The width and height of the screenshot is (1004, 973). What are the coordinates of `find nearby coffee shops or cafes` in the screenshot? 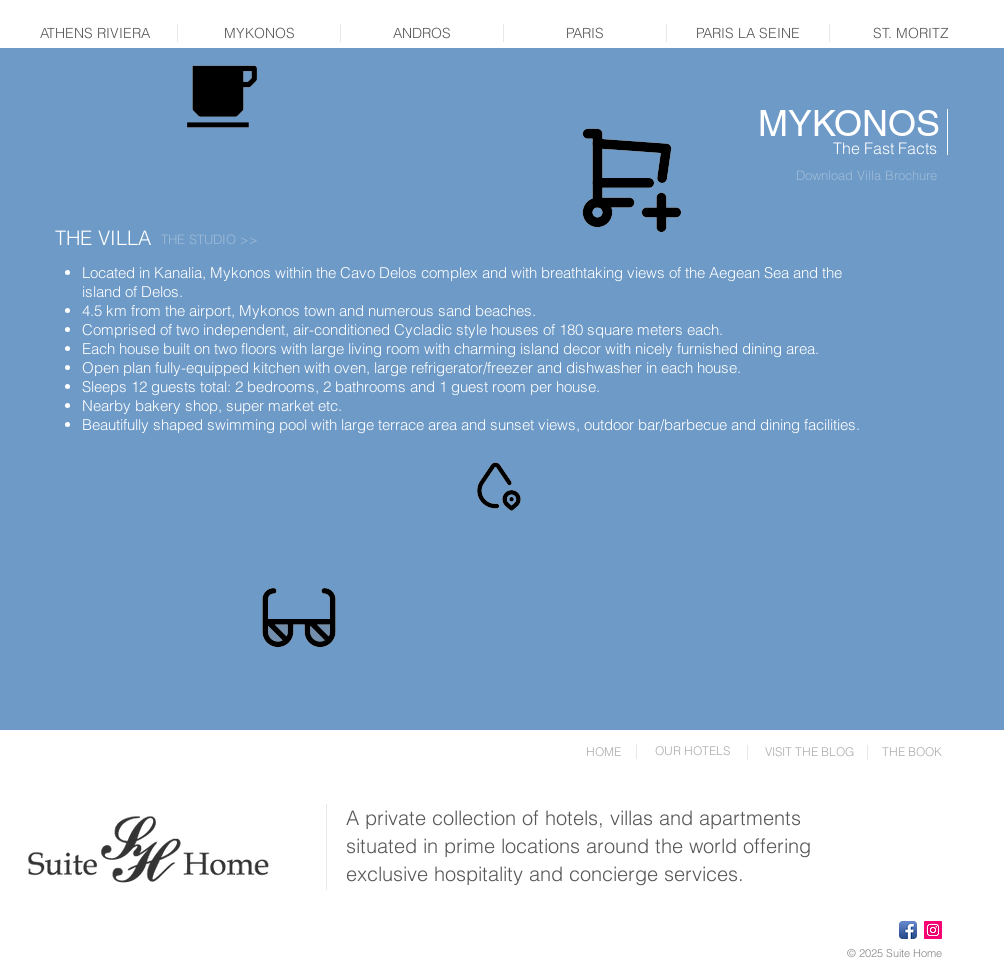 It's located at (222, 98).